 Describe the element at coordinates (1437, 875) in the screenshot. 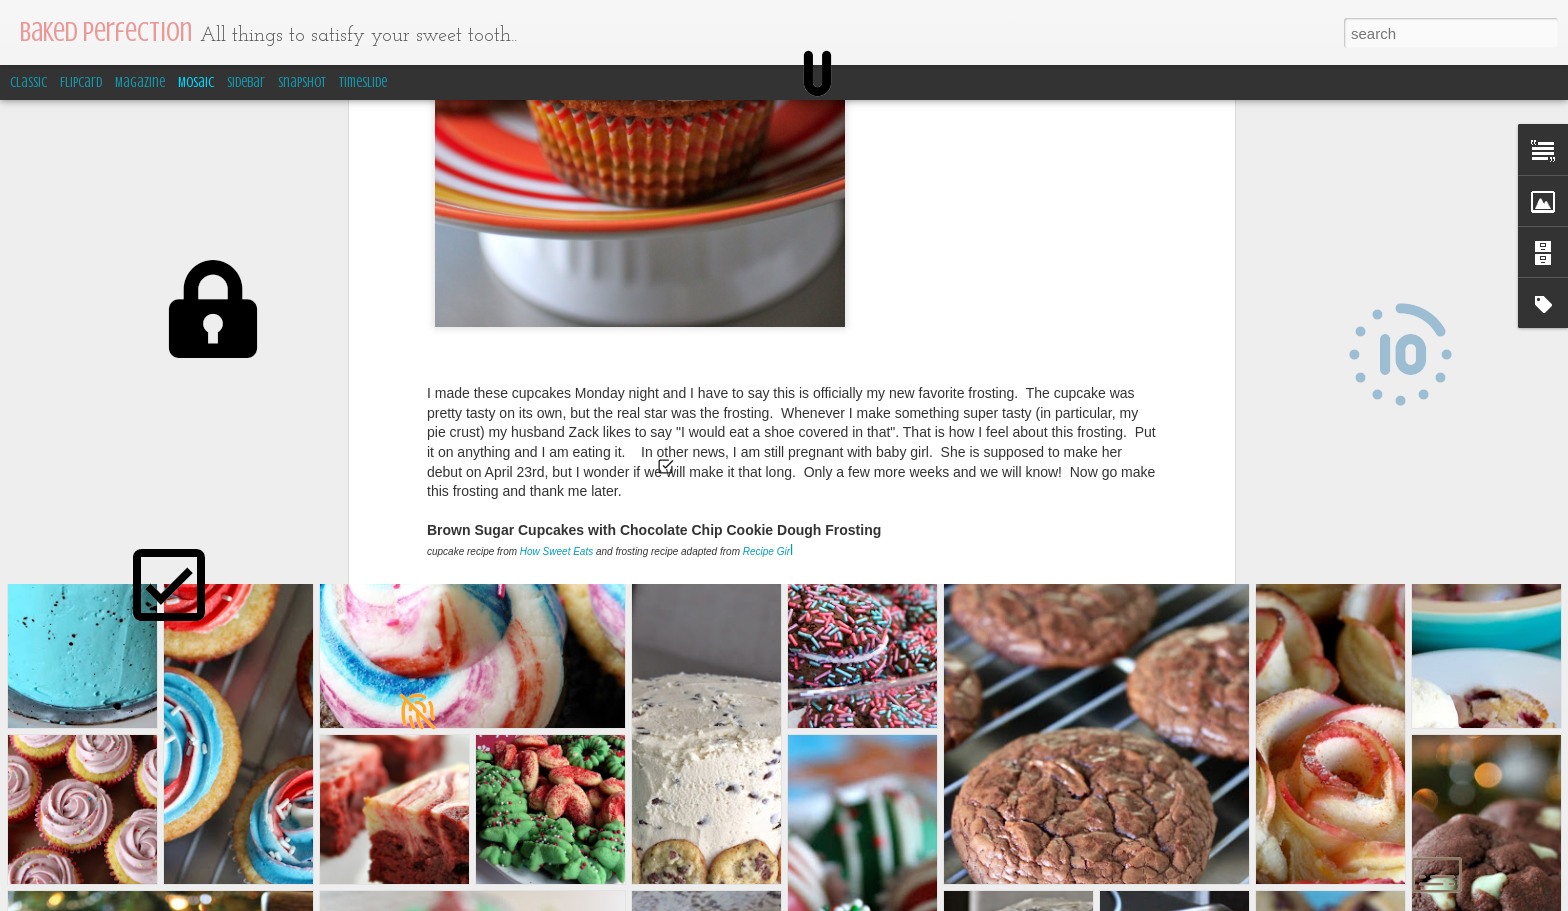

I see `enable subtitles or closed captions` at that location.